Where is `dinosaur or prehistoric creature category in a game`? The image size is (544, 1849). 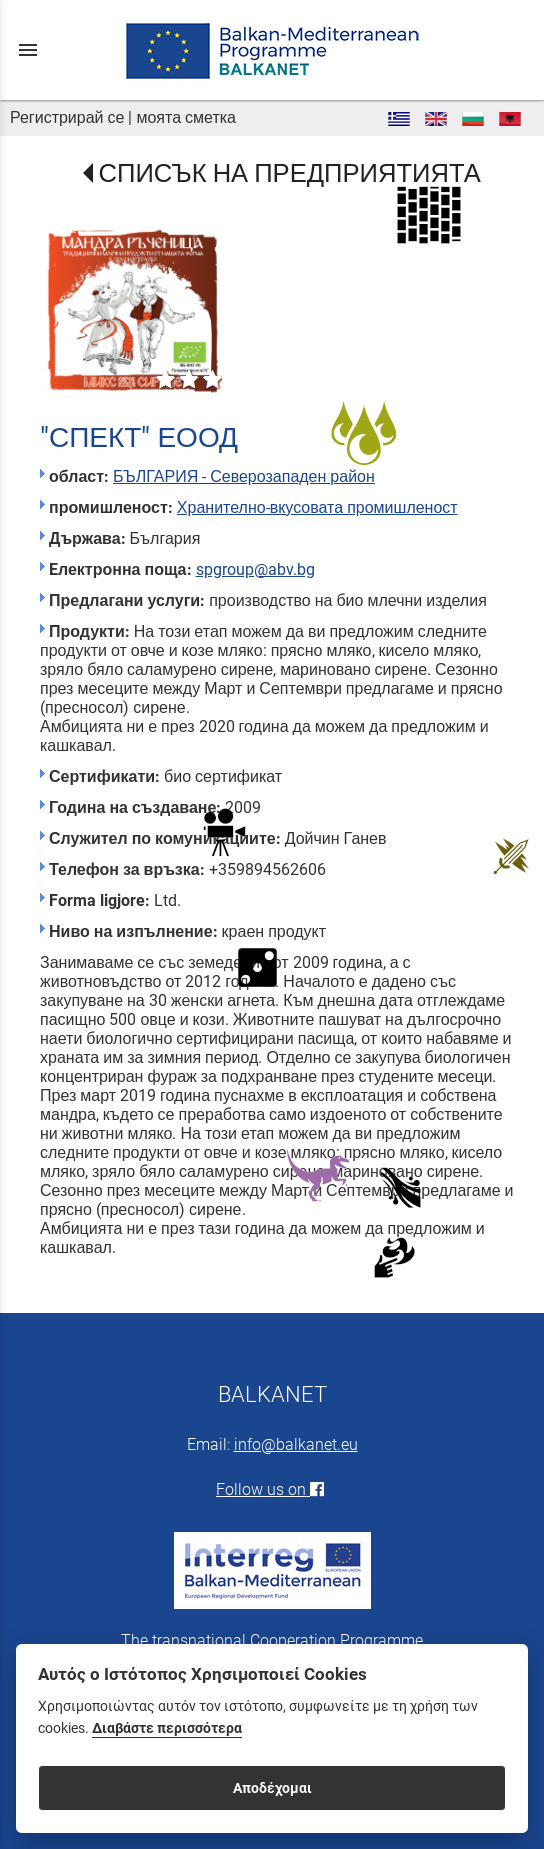
dinosaur or prehistoric creature category in a game is located at coordinates (318, 1175).